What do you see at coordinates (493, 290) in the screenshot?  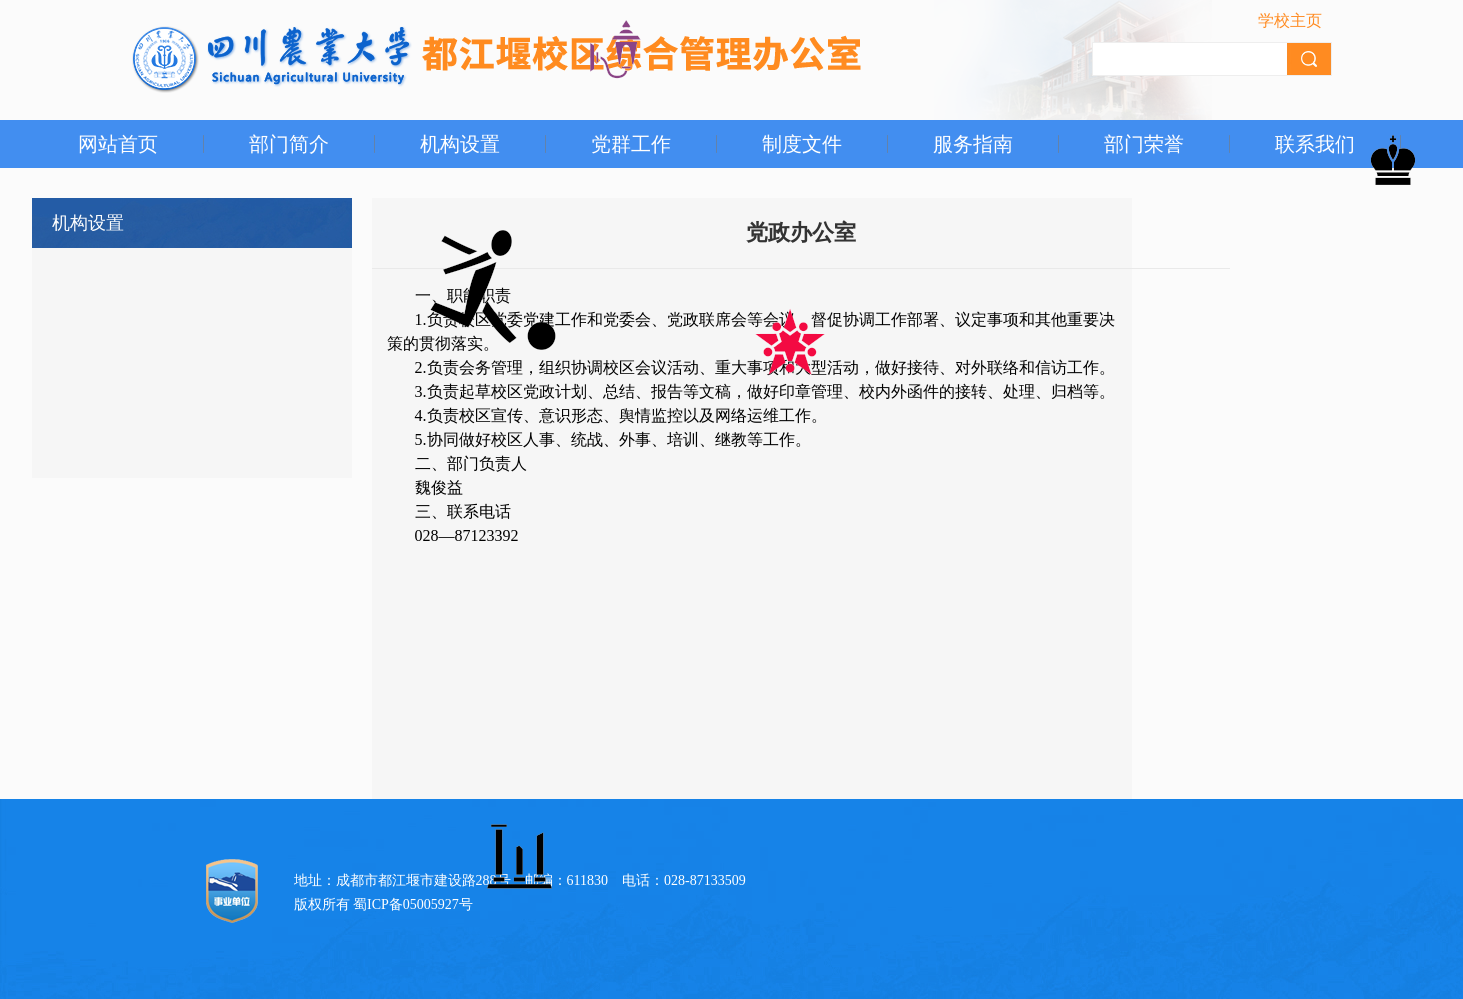 I see `access soccer or football games` at bounding box center [493, 290].